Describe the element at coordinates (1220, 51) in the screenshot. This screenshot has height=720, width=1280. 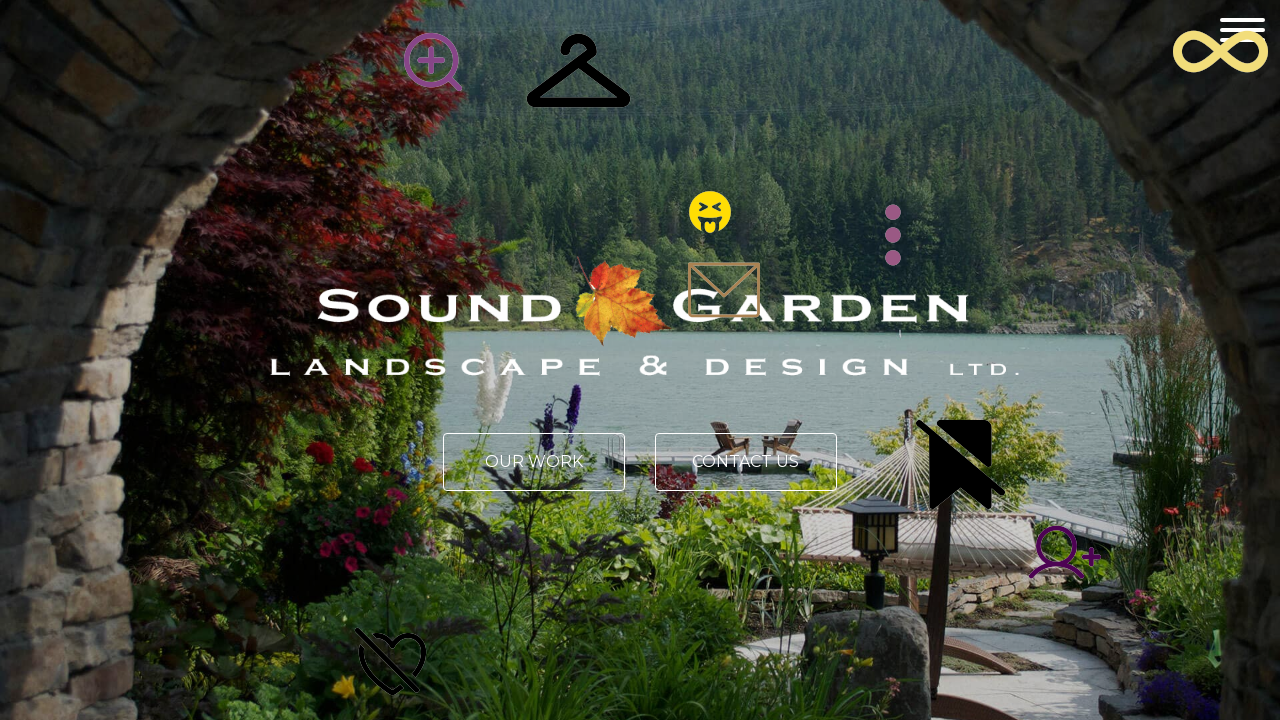
I see `indicates unlimited or infinite capacity` at that location.